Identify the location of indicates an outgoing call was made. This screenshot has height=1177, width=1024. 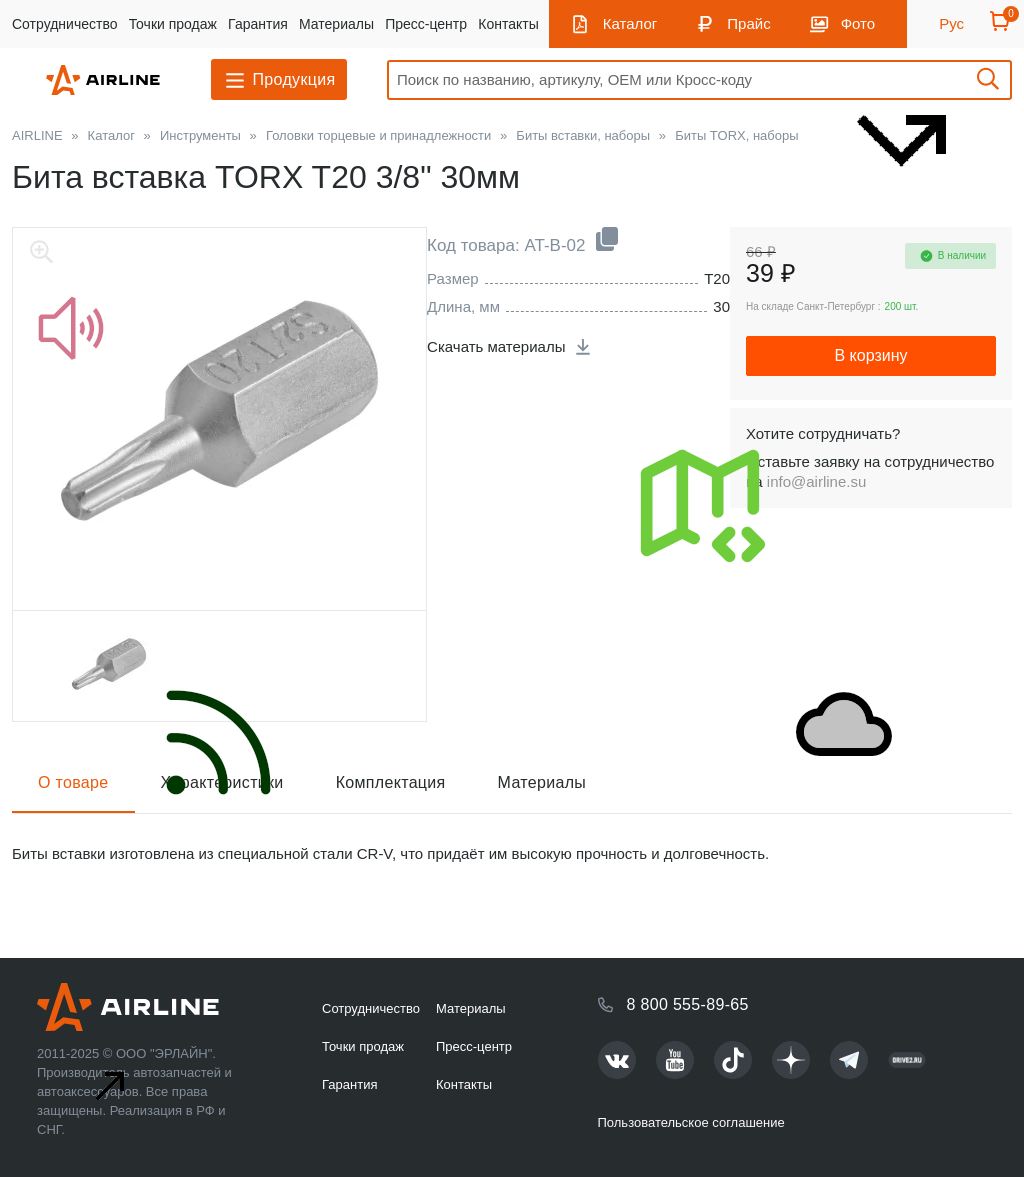
(110, 1085).